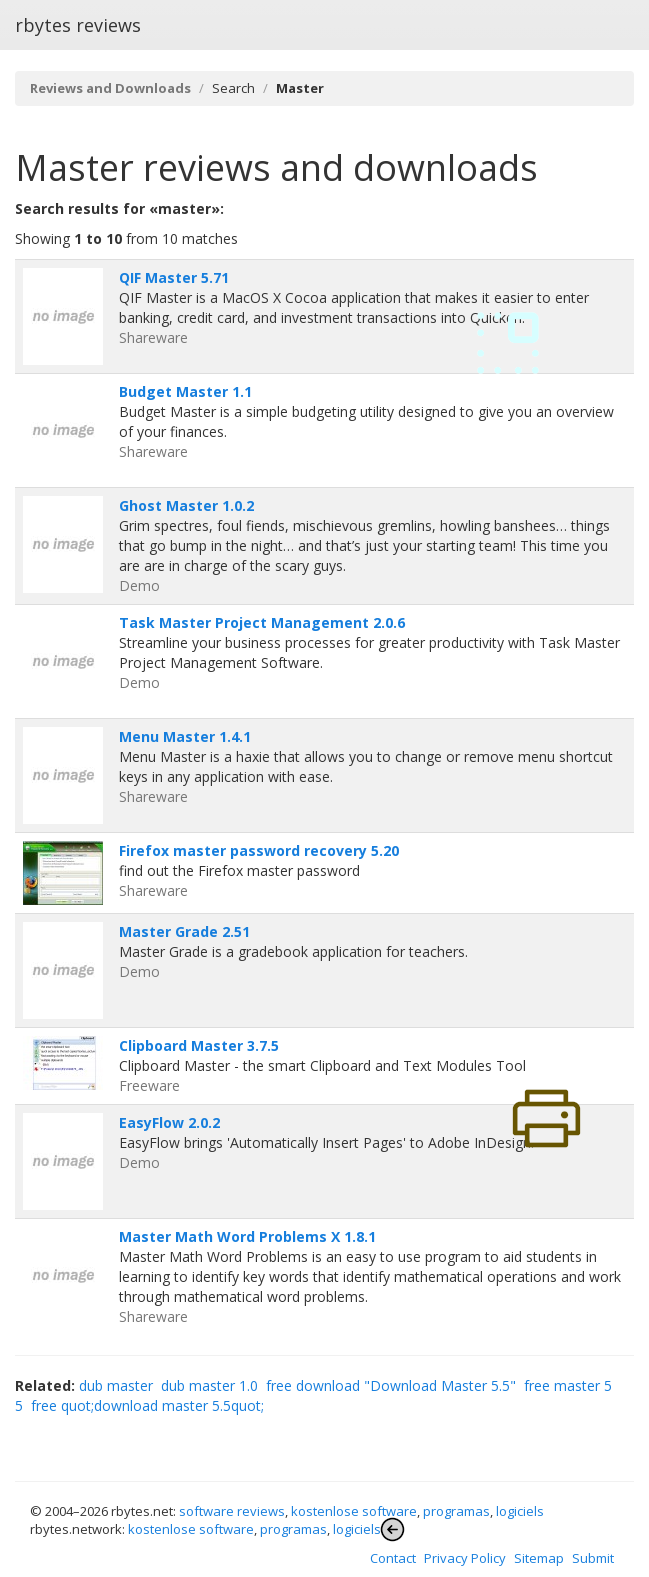 The image size is (649, 1577). What do you see at coordinates (508, 343) in the screenshot?
I see `align element to top-right corner` at bounding box center [508, 343].